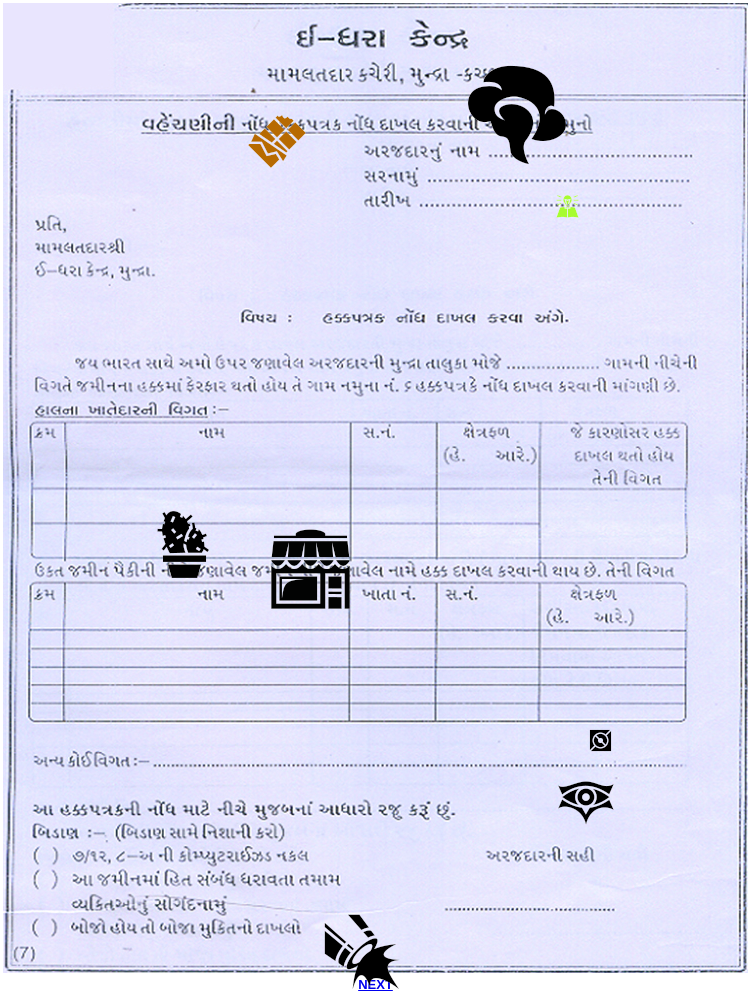 Image resolution: width=751 pixels, height=995 pixels. What do you see at coordinates (517, 115) in the screenshot?
I see `open Steam gaming platform` at bounding box center [517, 115].